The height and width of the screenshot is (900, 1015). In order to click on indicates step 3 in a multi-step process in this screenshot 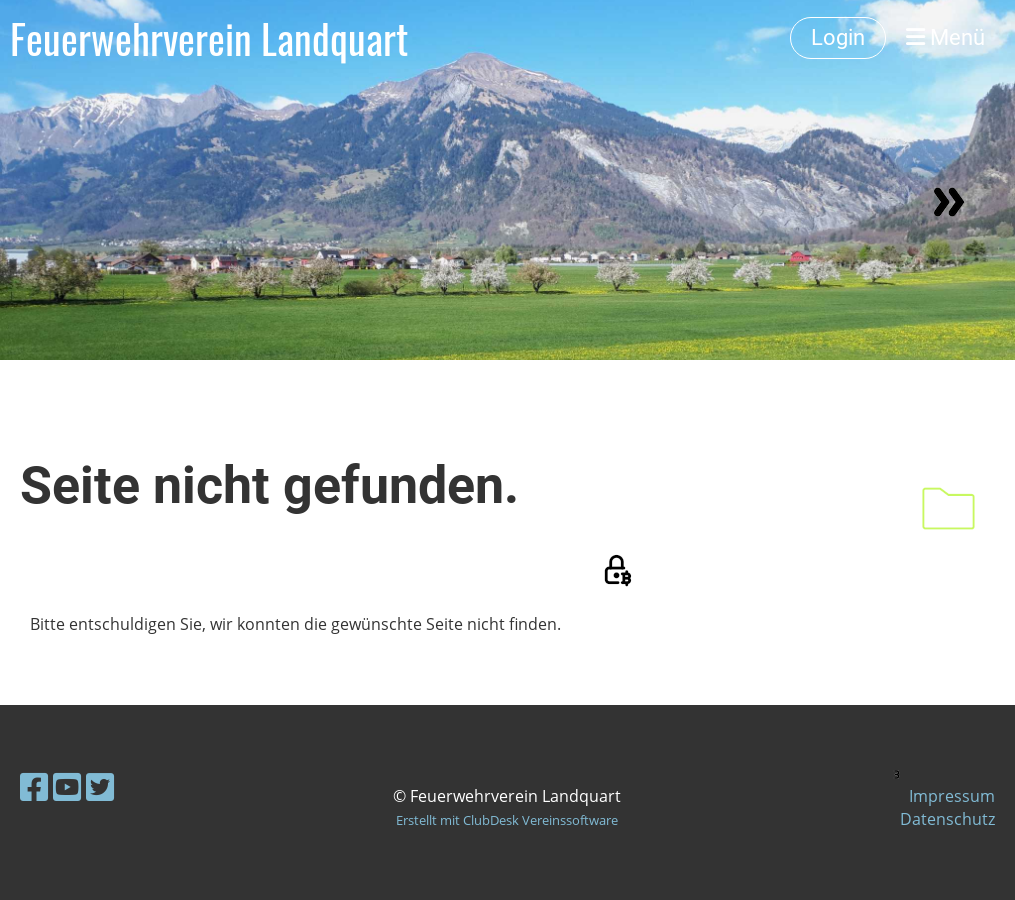, I will do `click(896, 774)`.